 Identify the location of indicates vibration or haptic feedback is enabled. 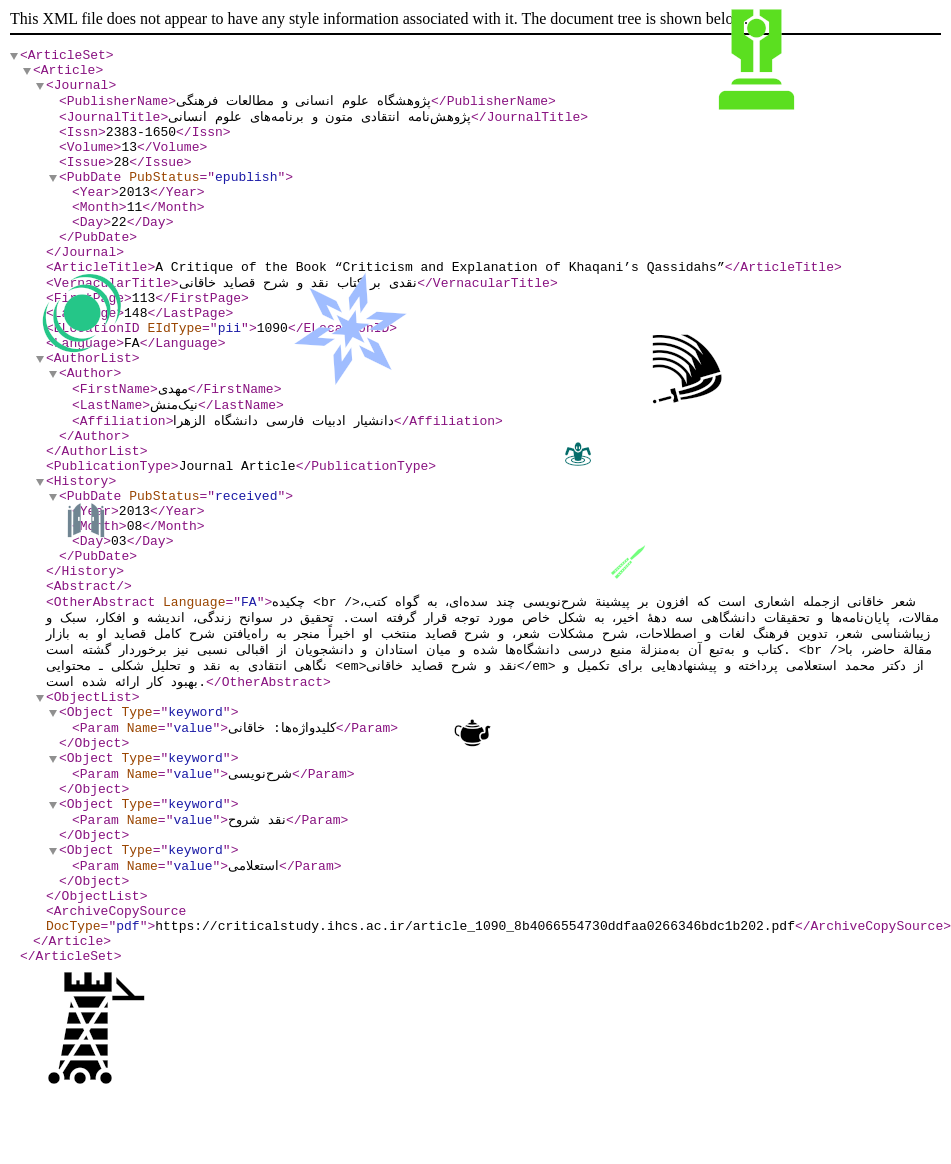
(82, 312).